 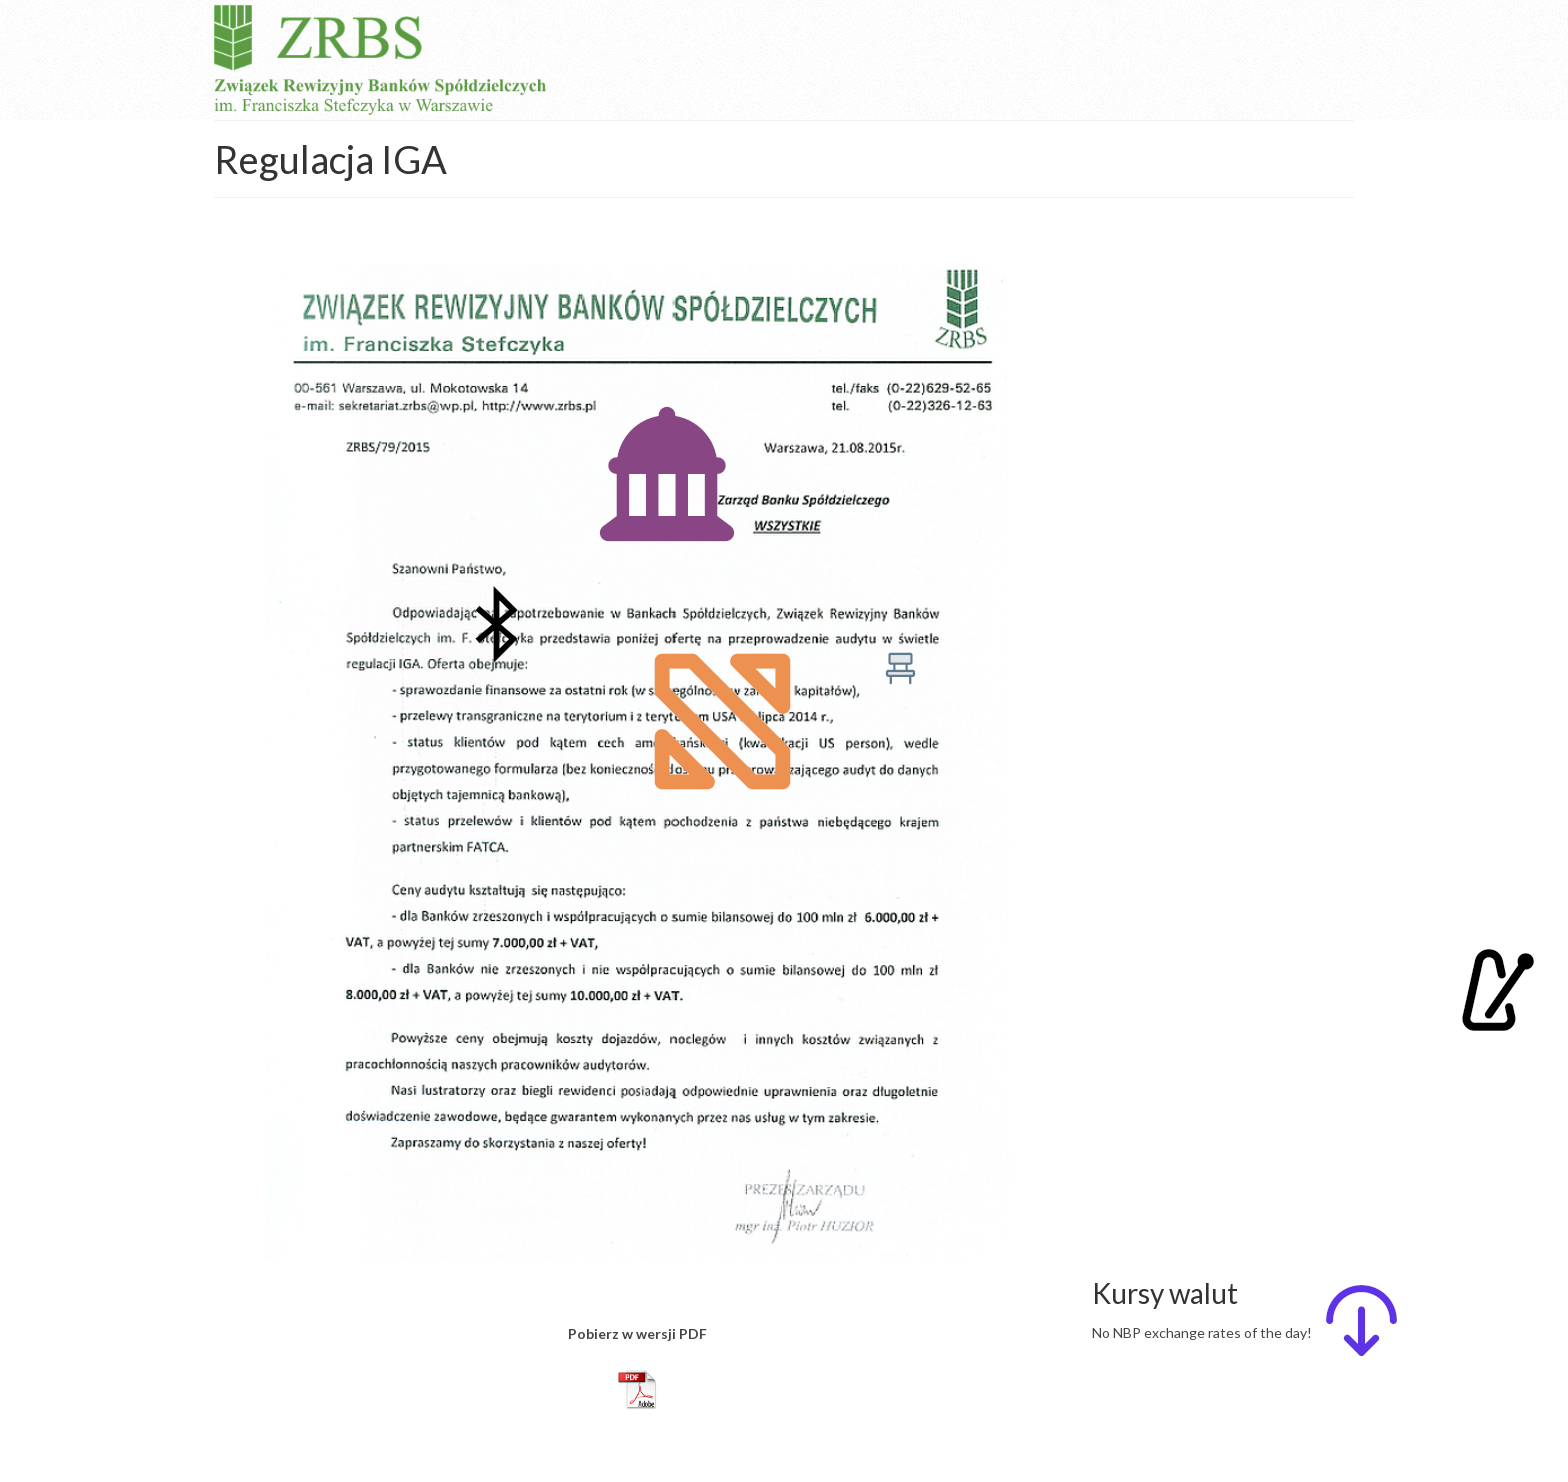 I want to click on adjust tempo or timing settings, so click(x=1493, y=990).